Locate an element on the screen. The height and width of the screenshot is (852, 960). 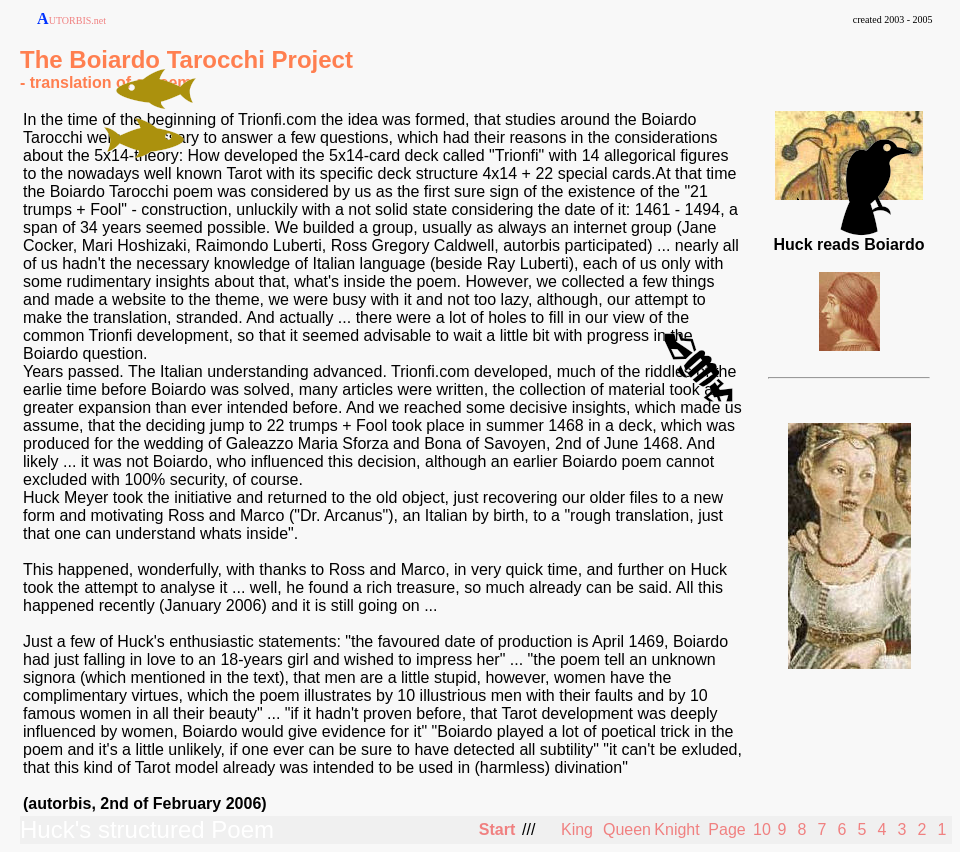
activate thunder or lightning ability is located at coordinates (698, 367).